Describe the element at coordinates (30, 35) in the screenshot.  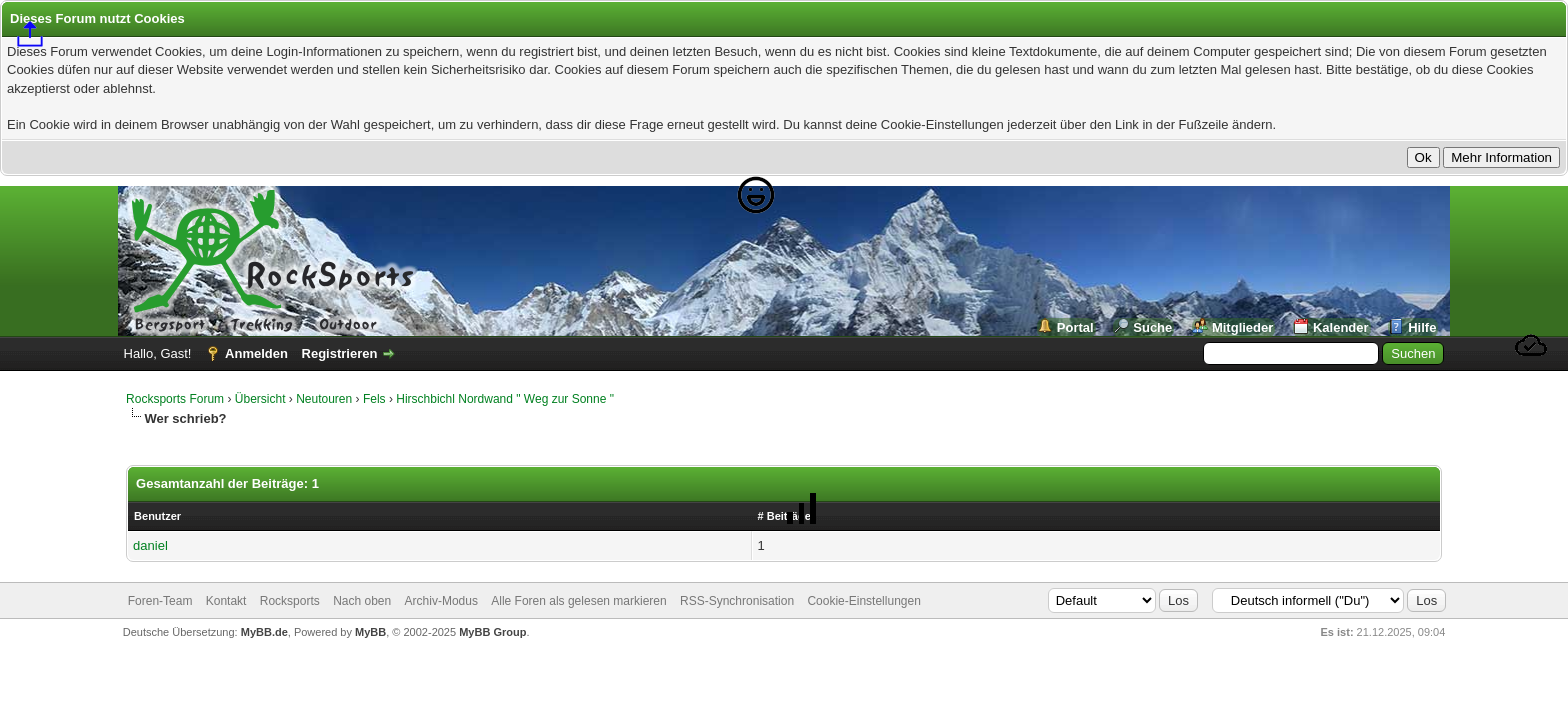
I see `upload a file or document` at that location.